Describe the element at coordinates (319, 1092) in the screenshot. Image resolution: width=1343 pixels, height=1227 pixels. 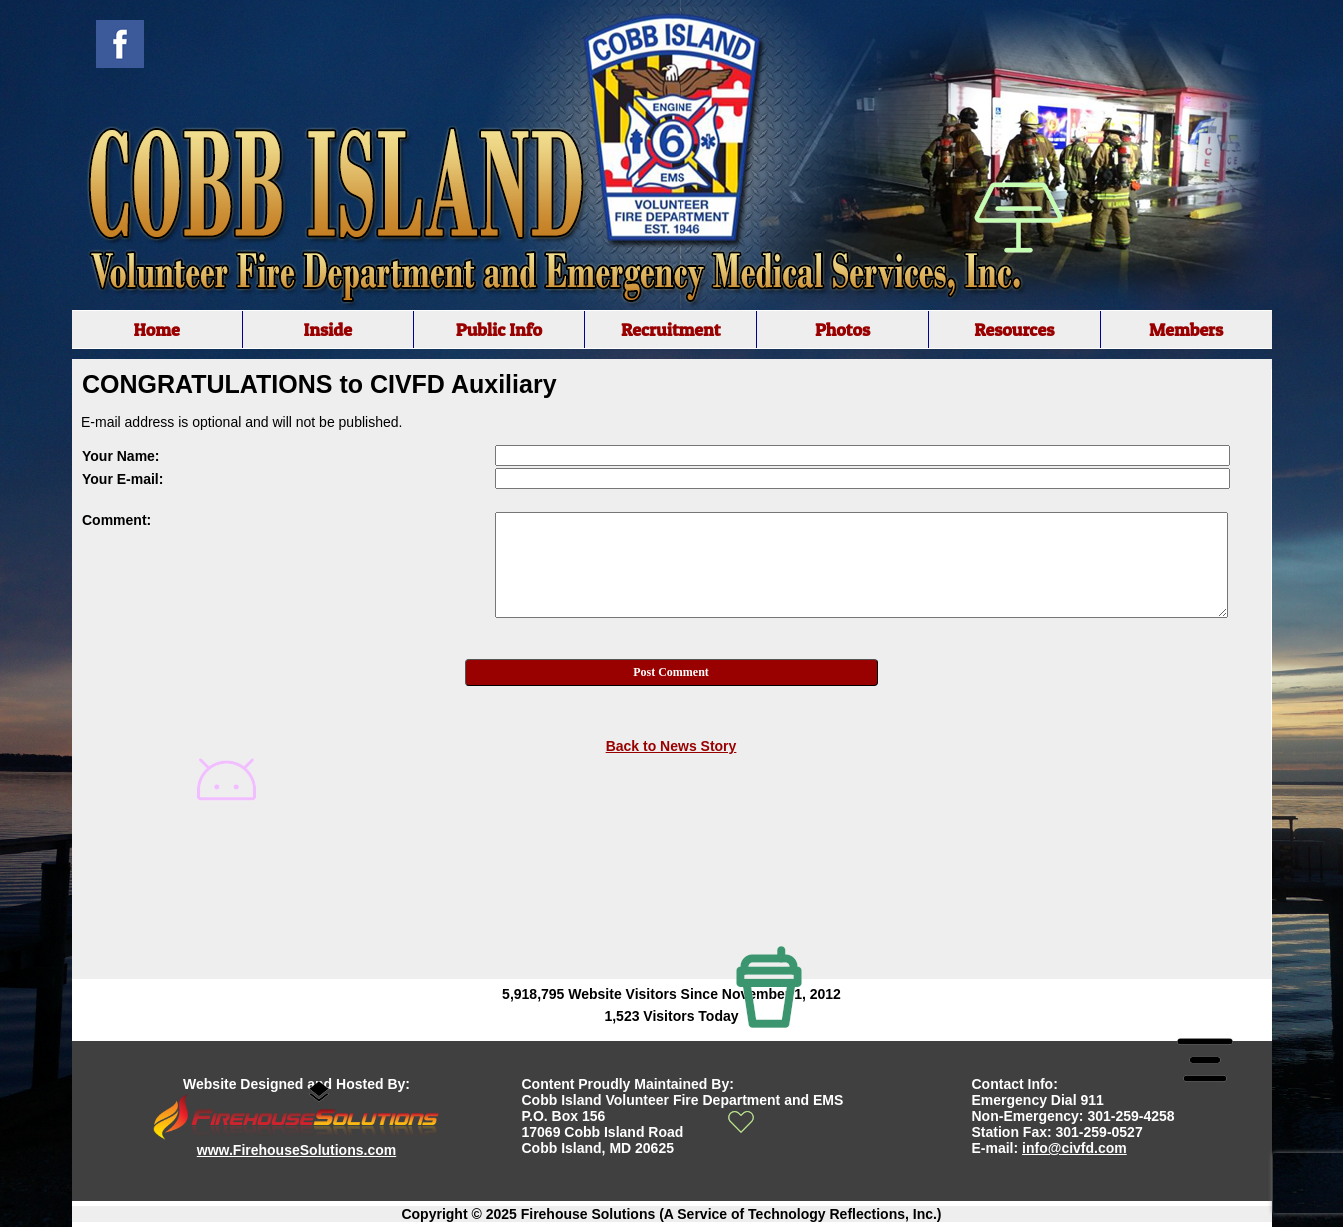
I see `toggle map layers or overlays` at that location.